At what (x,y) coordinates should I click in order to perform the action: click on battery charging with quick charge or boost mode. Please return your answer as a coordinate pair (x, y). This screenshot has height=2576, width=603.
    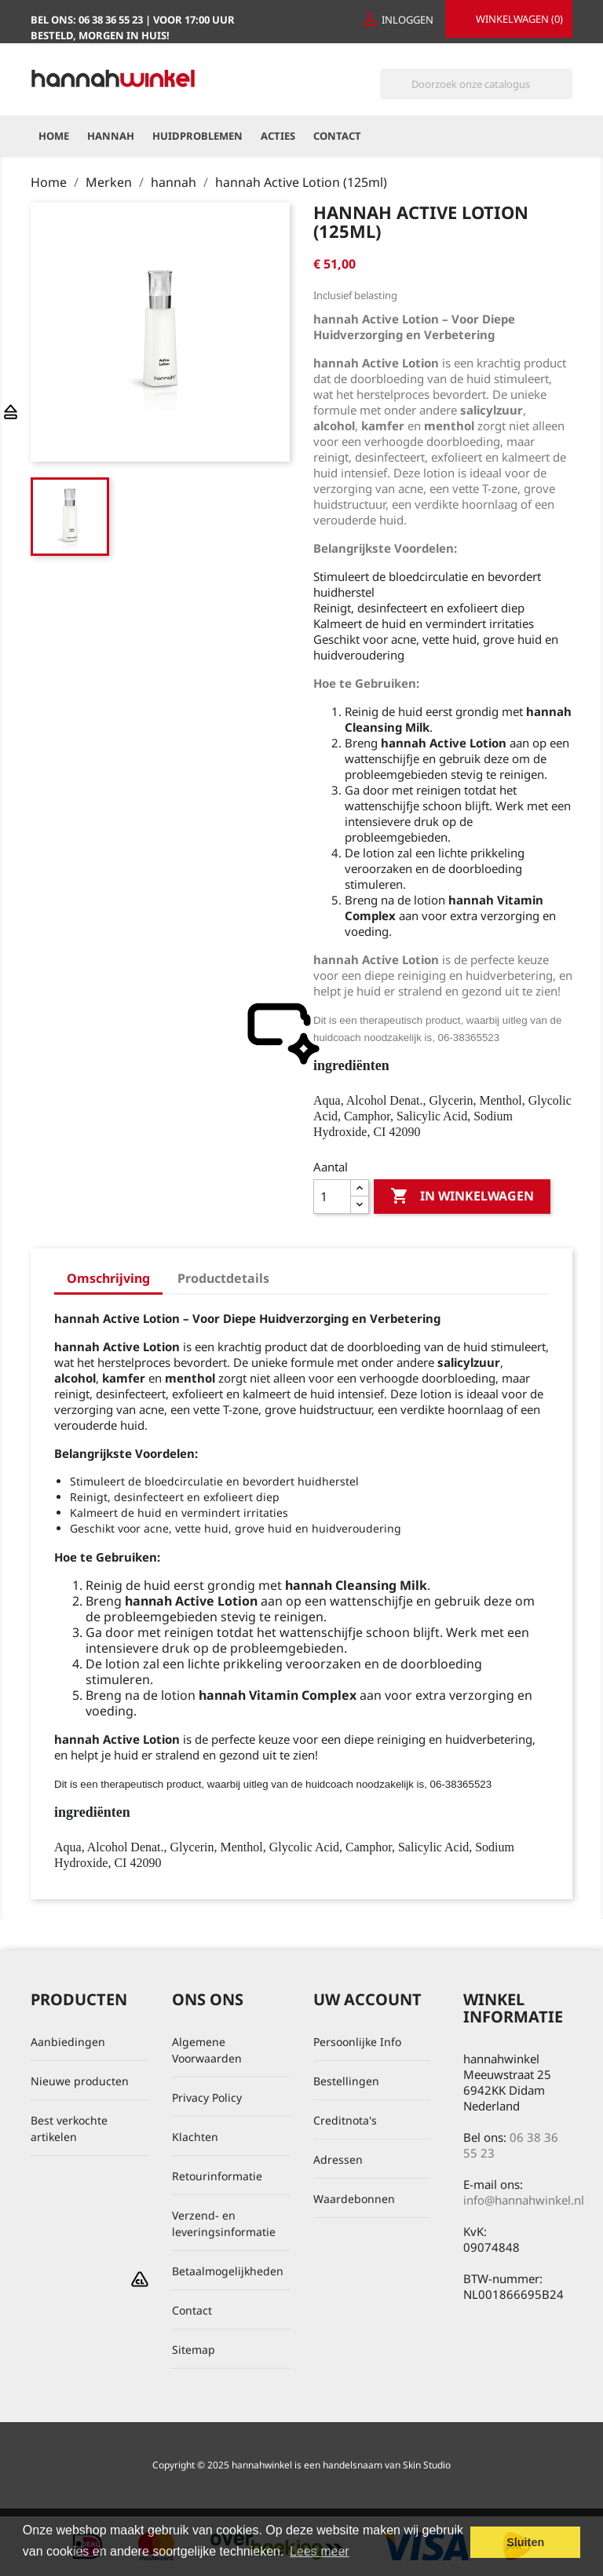
    Looking at the image, I should click on (279, 1024).